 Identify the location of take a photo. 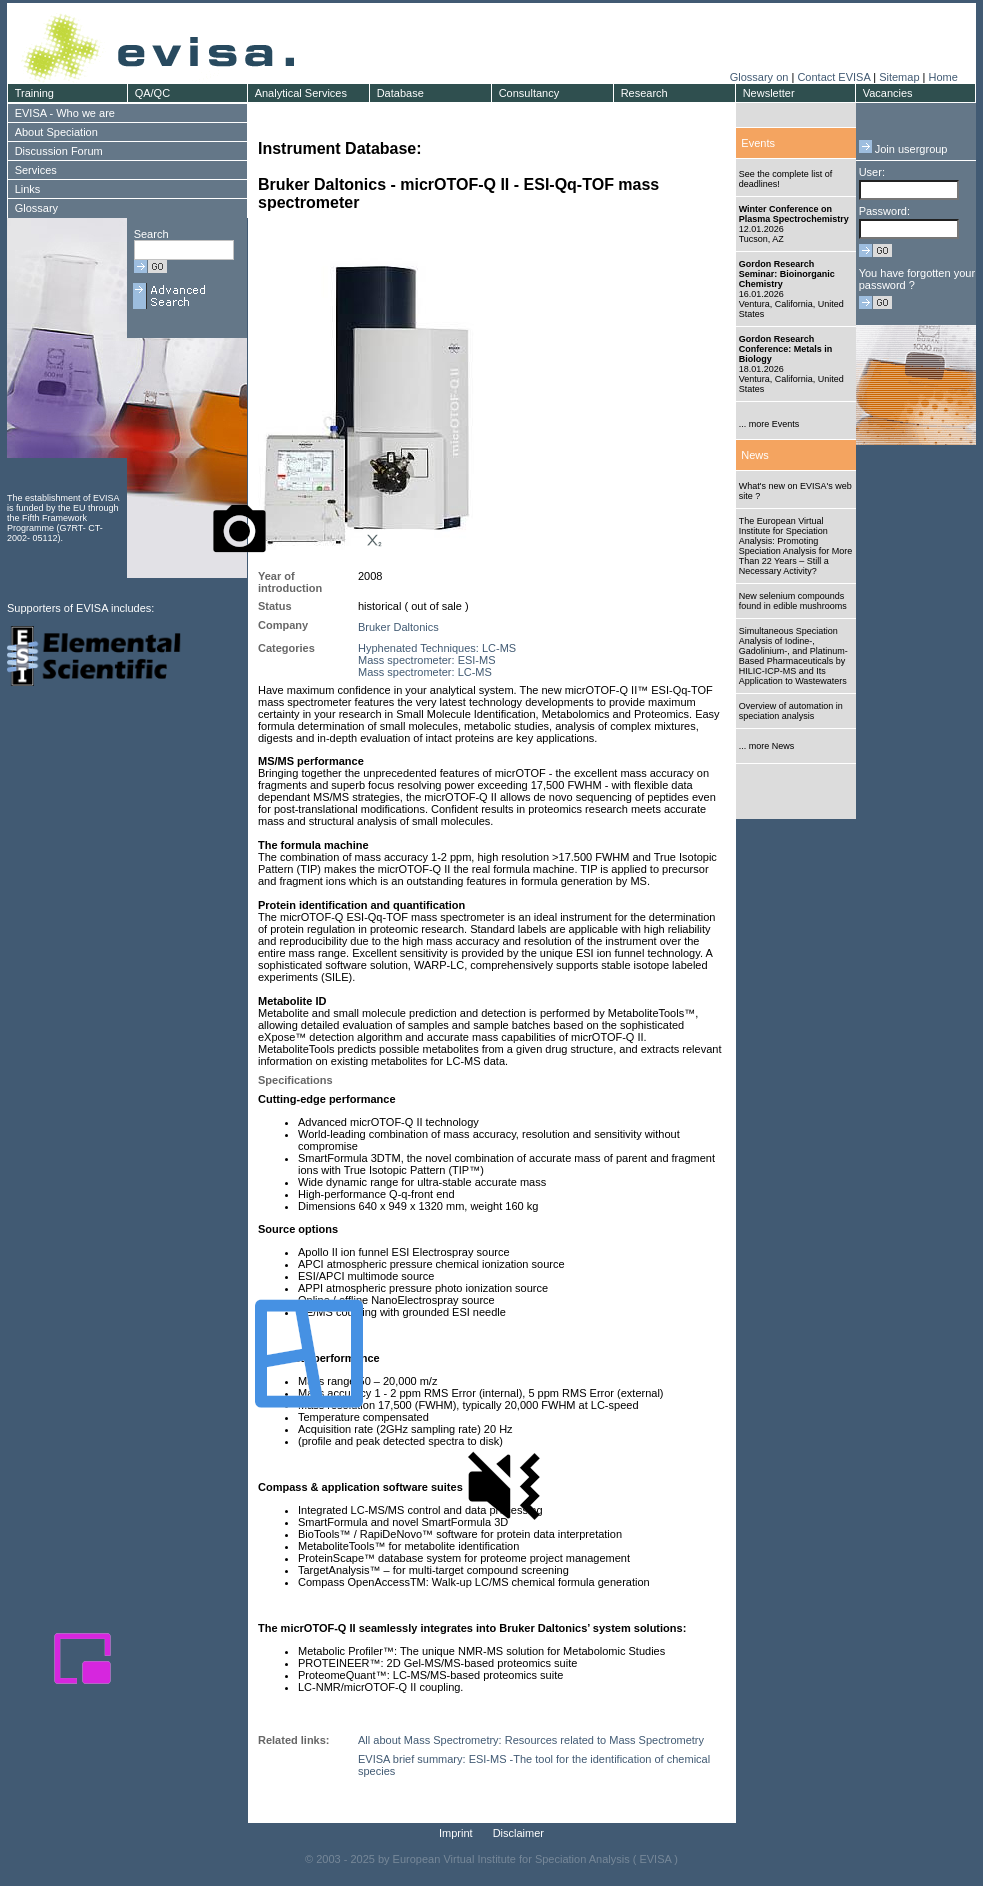
(239, 528).